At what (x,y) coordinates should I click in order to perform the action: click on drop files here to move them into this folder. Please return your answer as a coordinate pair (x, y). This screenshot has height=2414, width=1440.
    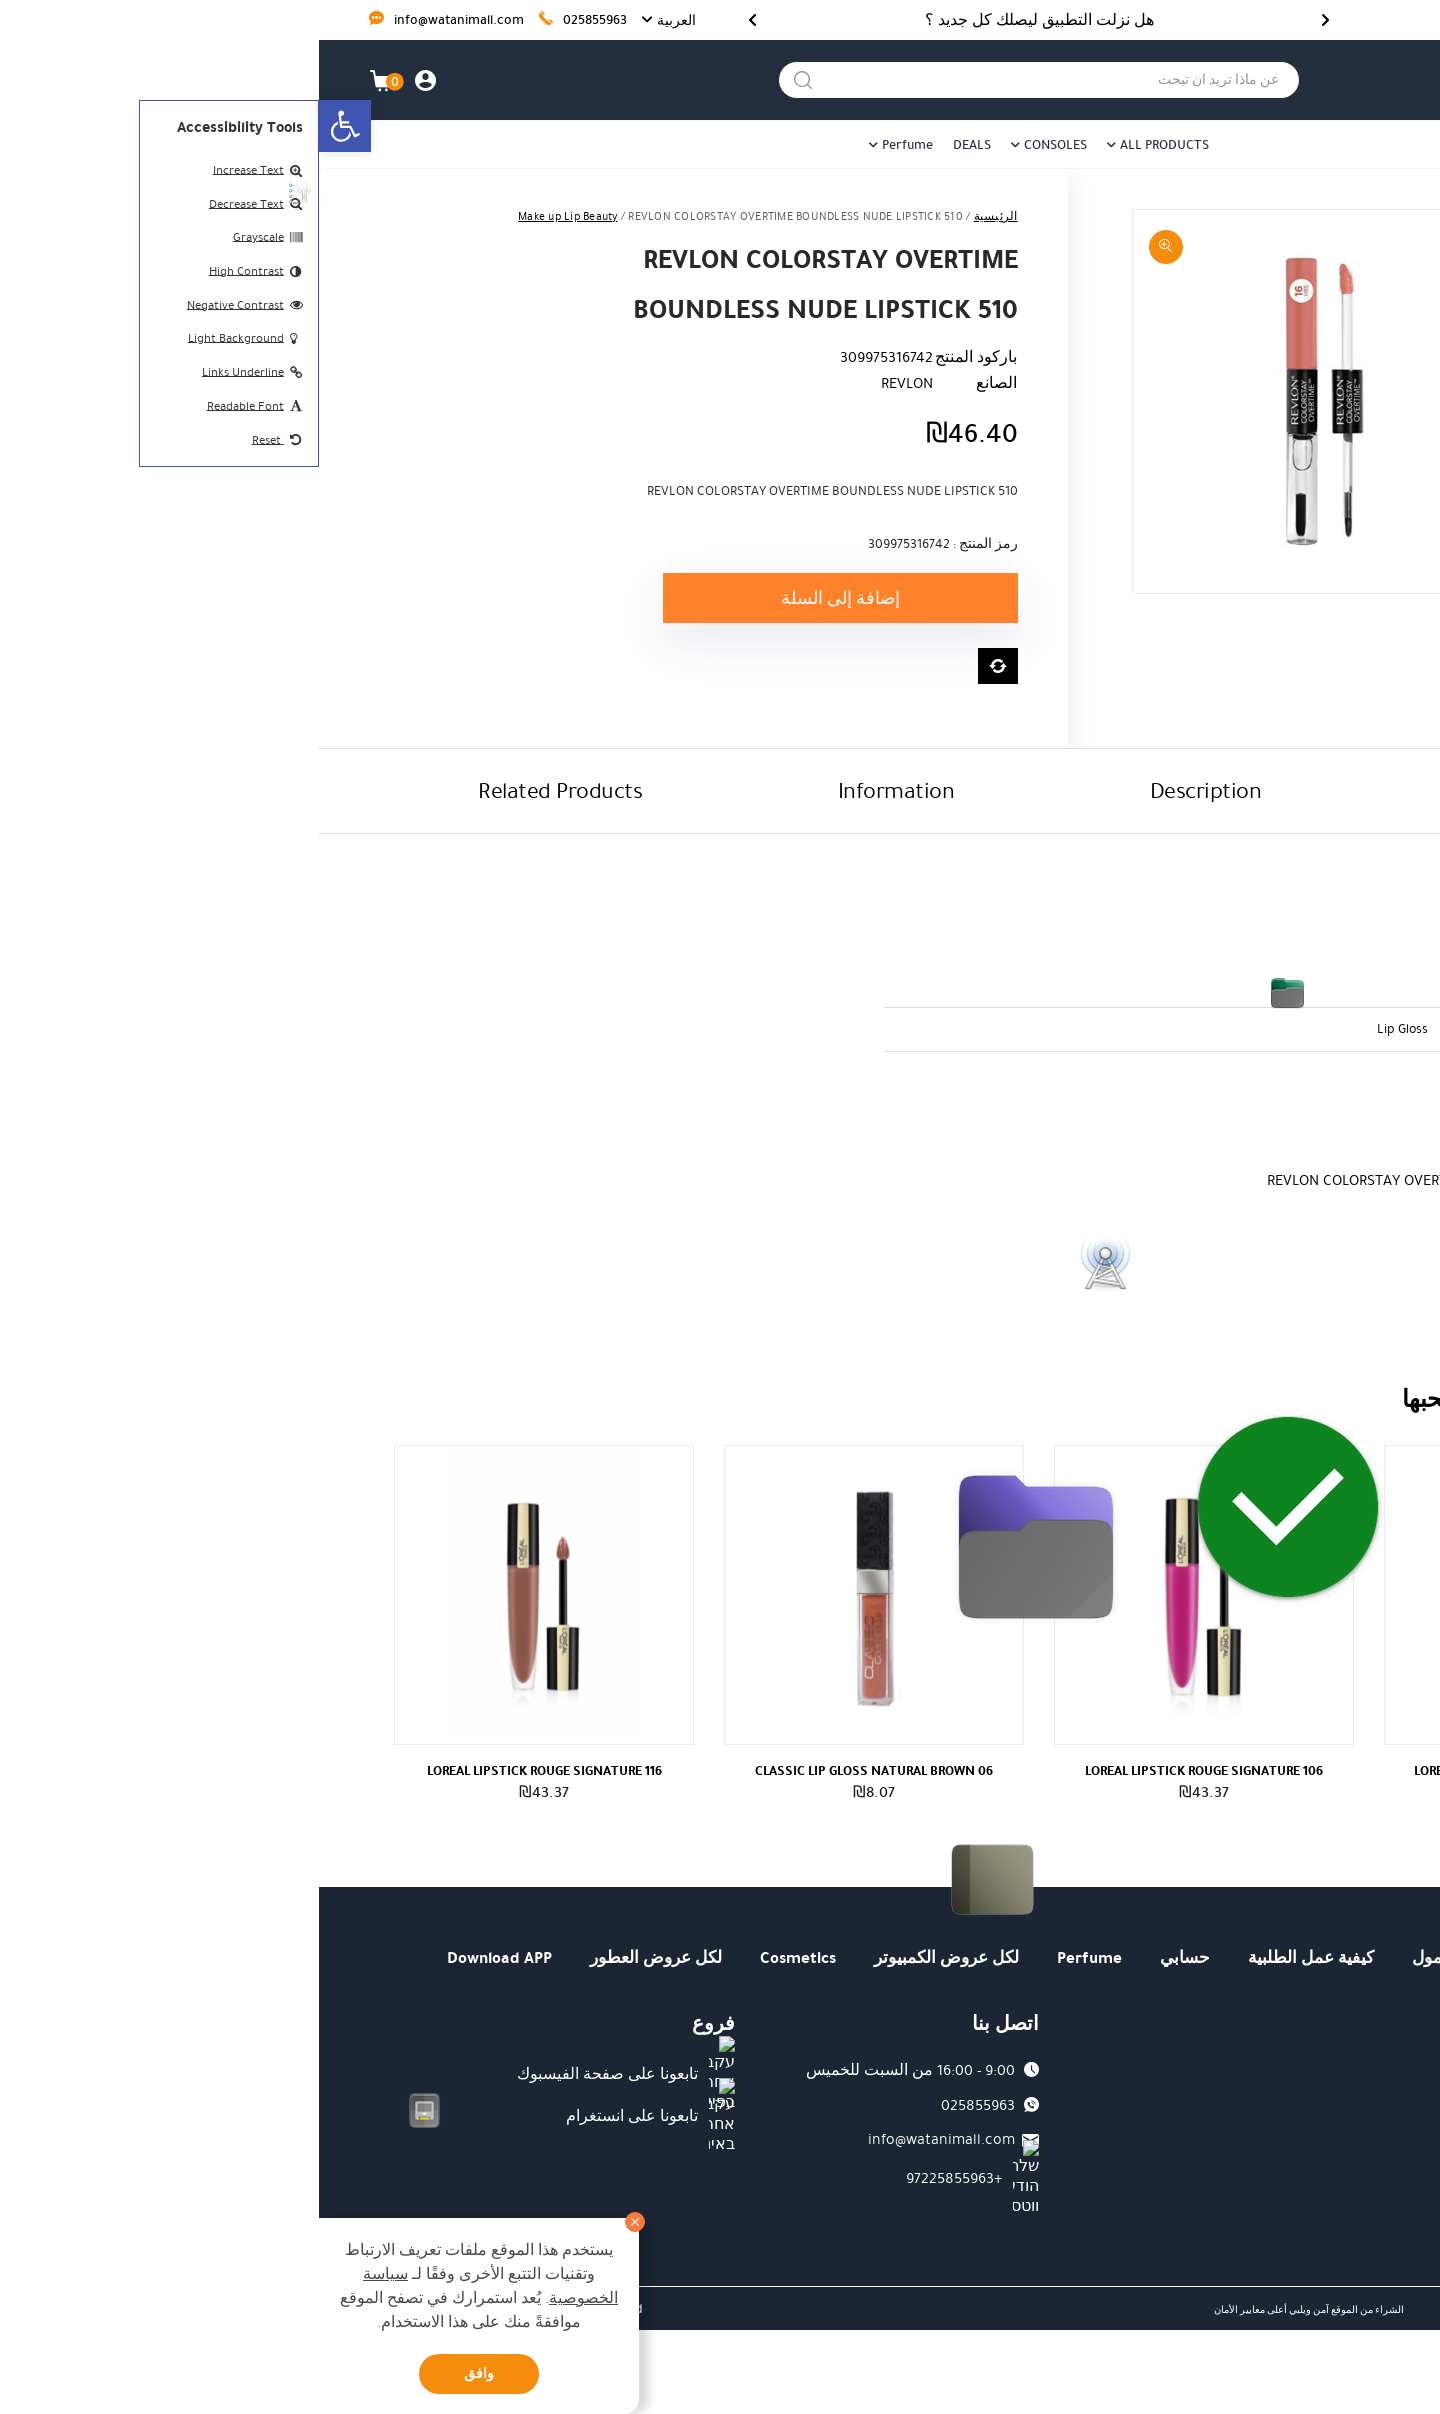
    Looking at the image, I should click on (1036, 1547).